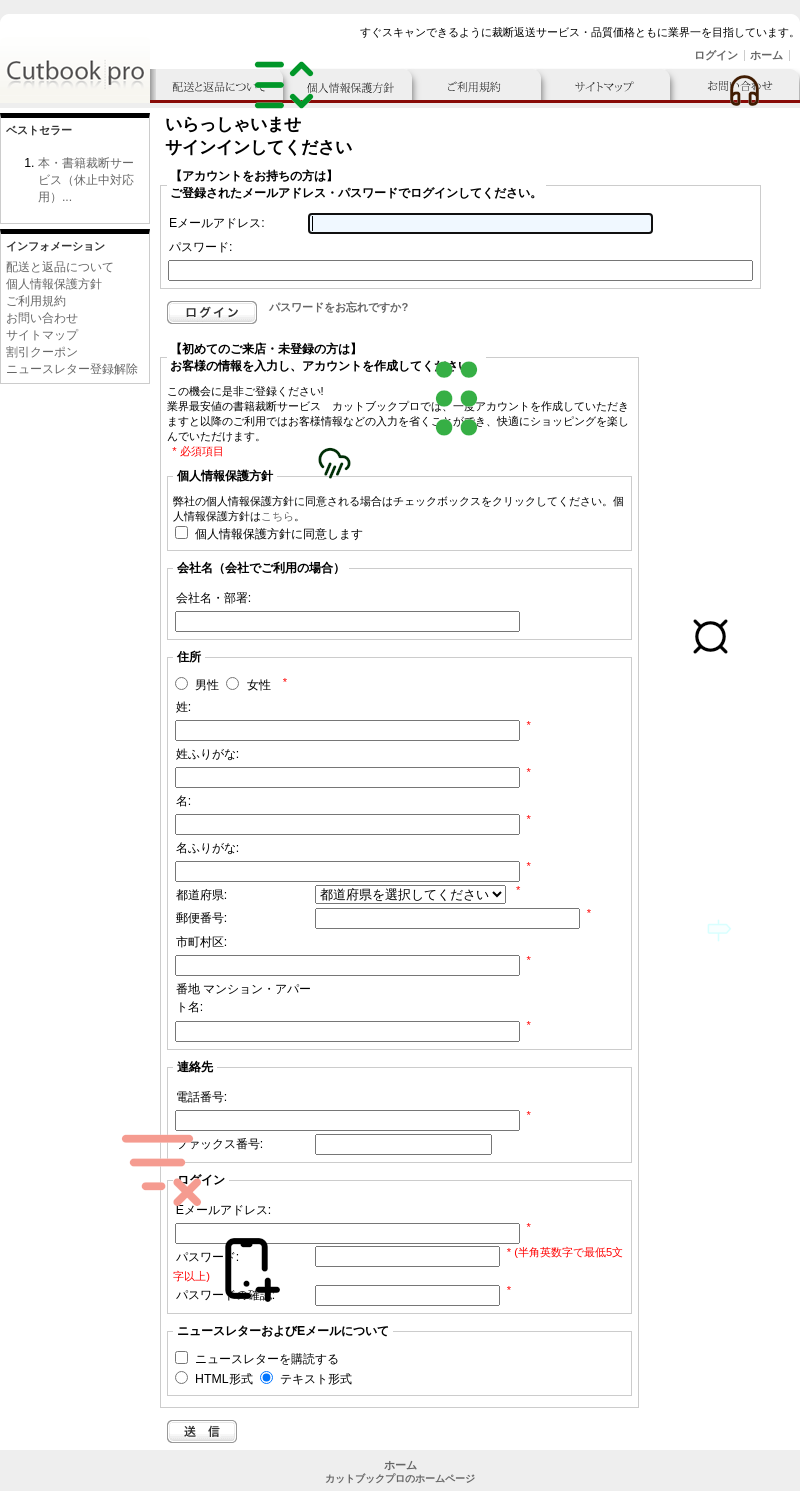  What do you see at coordinates (284, 85) in the screenshot?
I see `sort list items ascending or descending` at bounding box center [284, 85].